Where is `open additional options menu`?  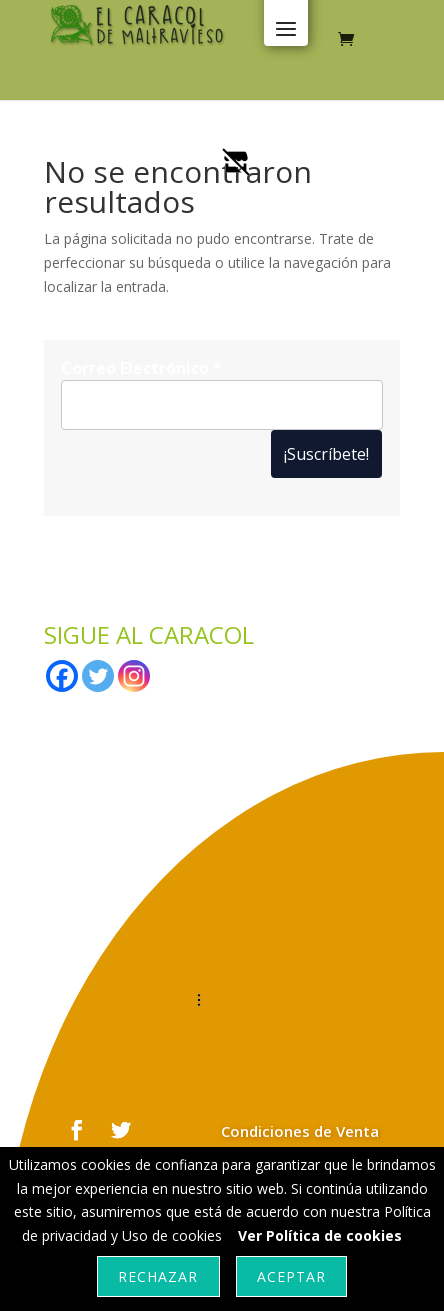
open additional options menu is located at coordinates (199, 1000).